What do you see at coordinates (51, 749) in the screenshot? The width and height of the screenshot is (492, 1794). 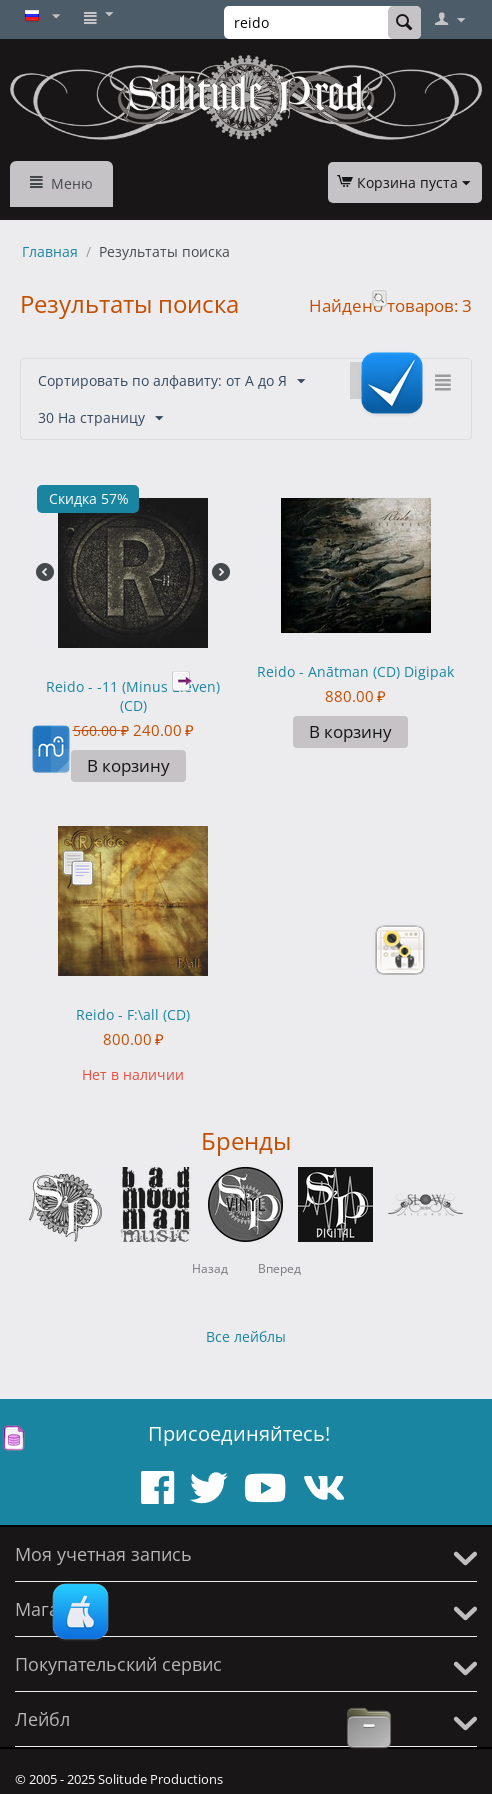 I see `open a MuseScore 3 music notation file` at bounding box center [51, 749].